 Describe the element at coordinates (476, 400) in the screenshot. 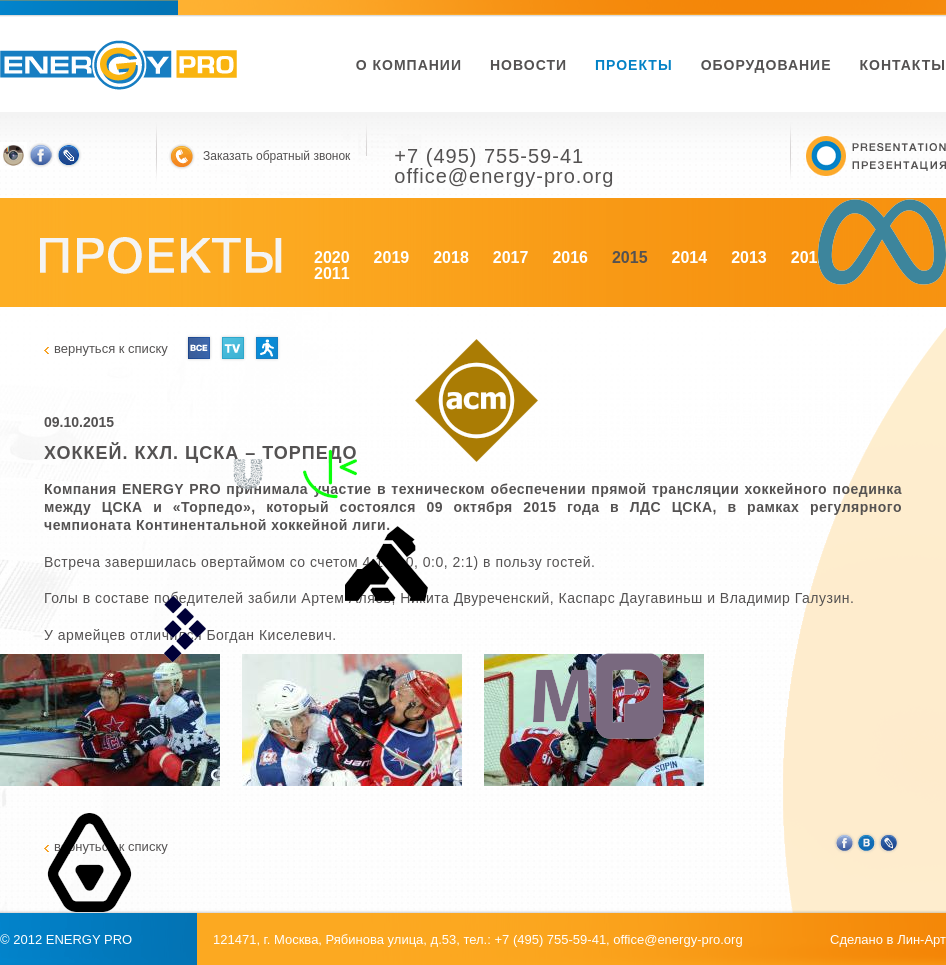

I see `association for computing machinery logo` at that location.